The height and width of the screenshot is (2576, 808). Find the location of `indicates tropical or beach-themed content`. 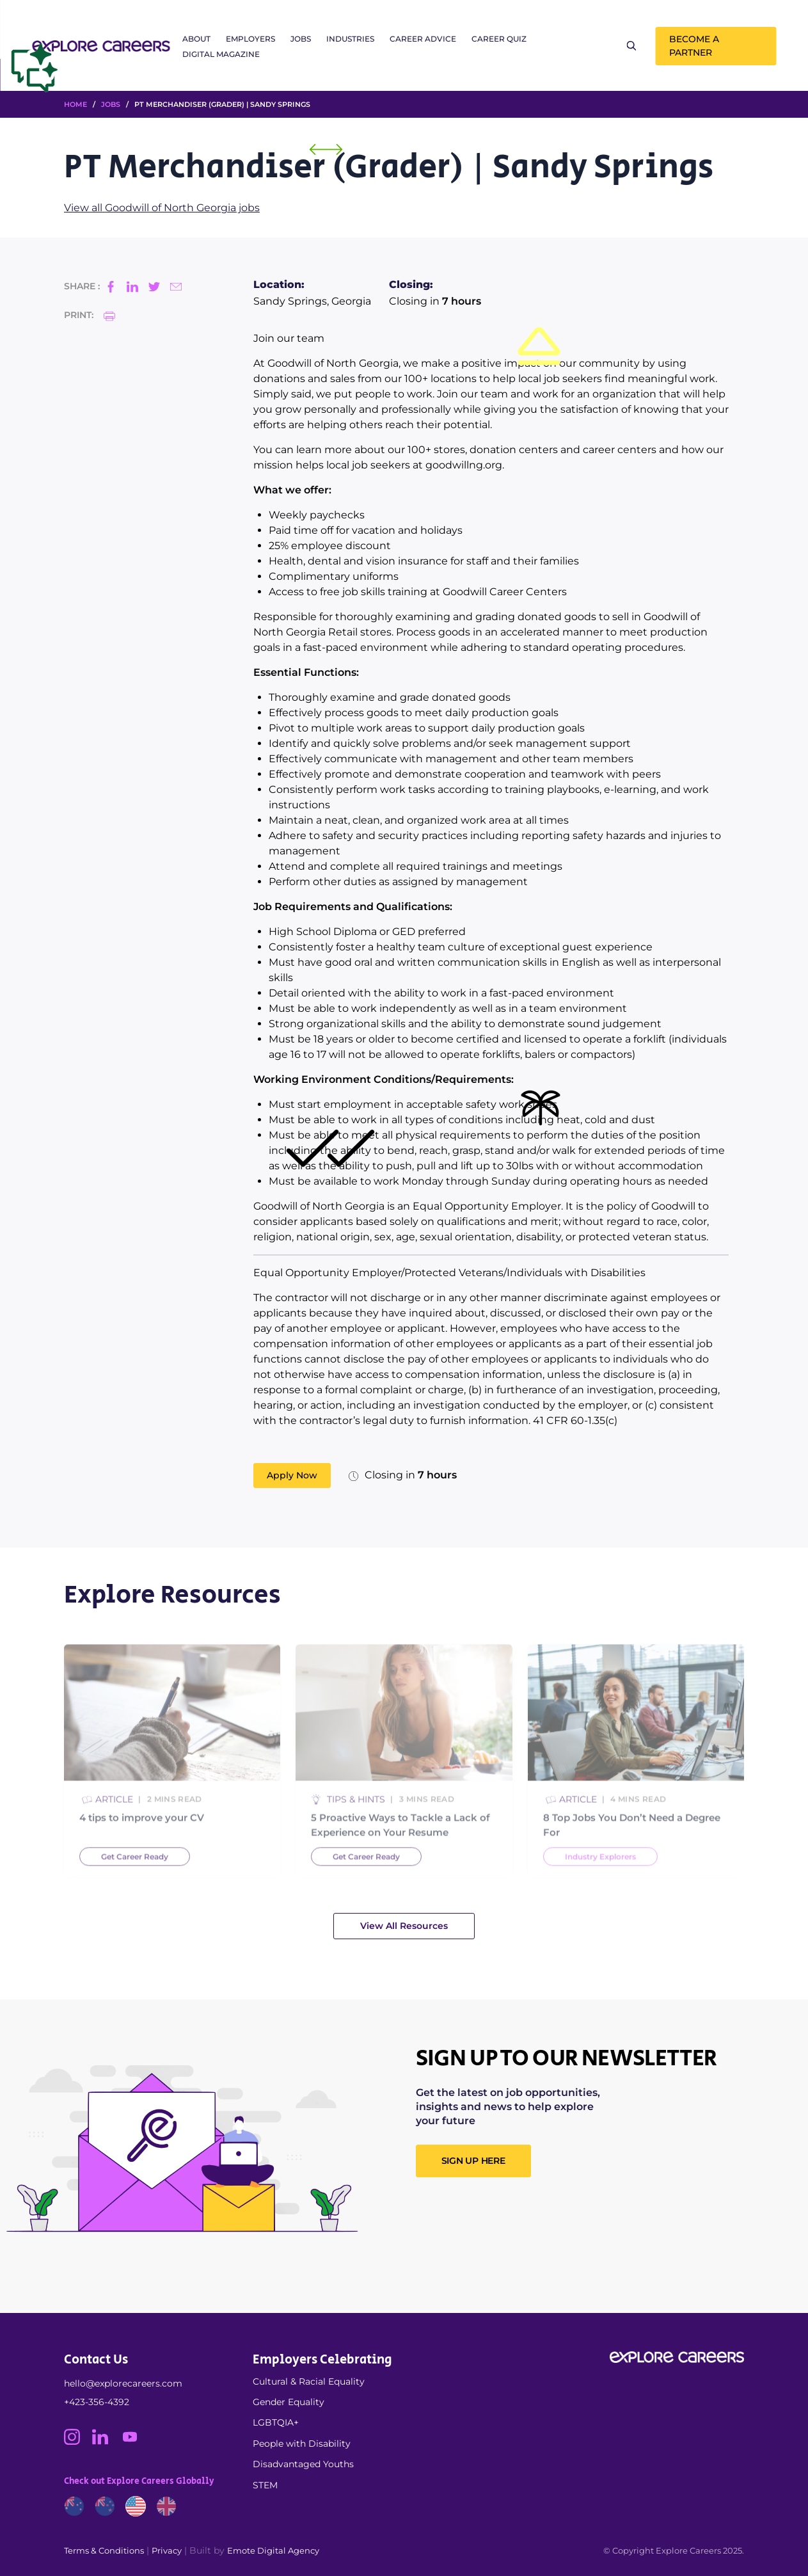

indicates tropical or beach-themed content is located at coordinates (541, 1107).